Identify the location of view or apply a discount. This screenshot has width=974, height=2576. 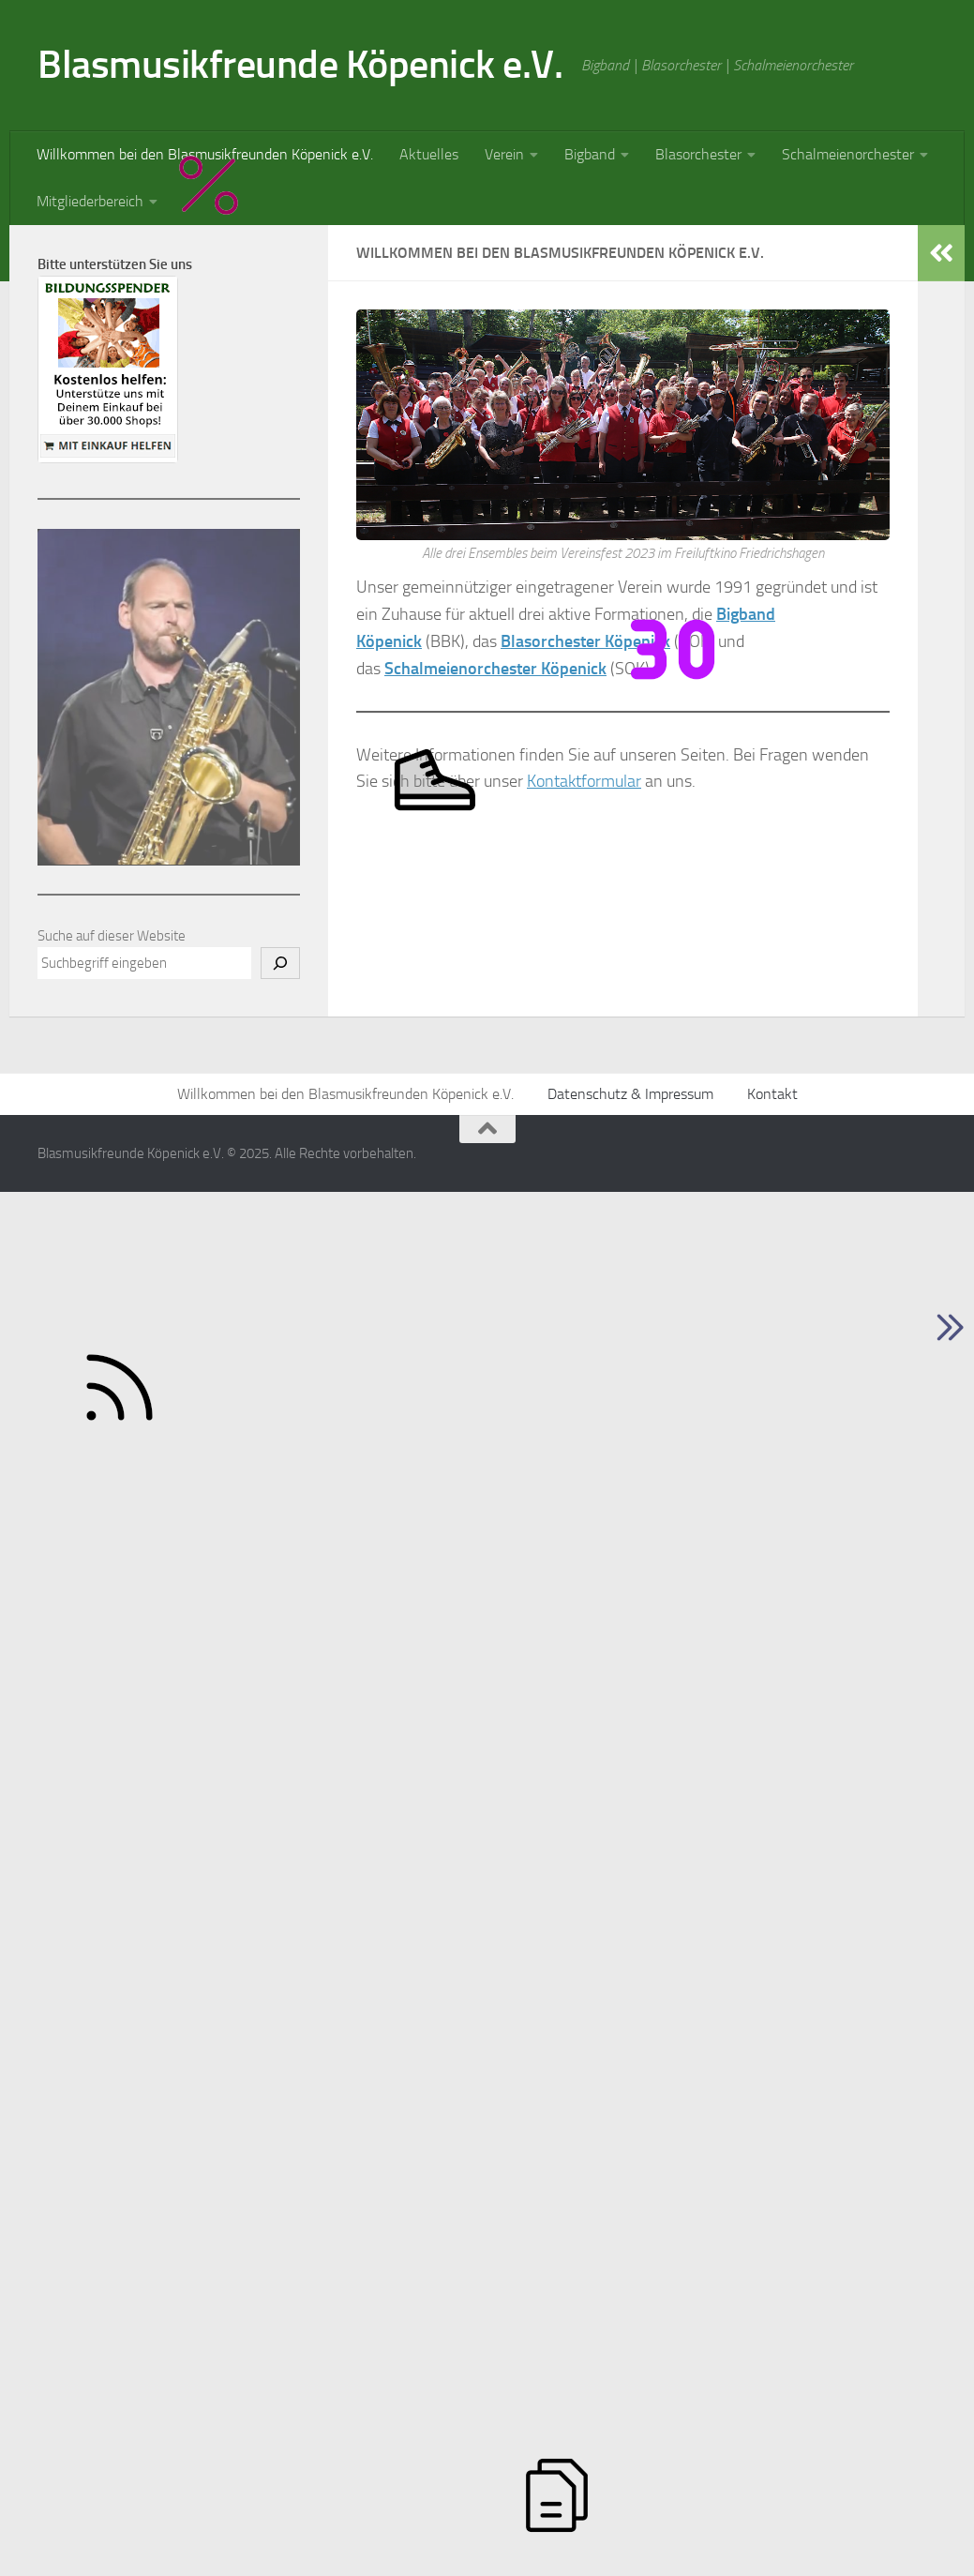
(208, 185).